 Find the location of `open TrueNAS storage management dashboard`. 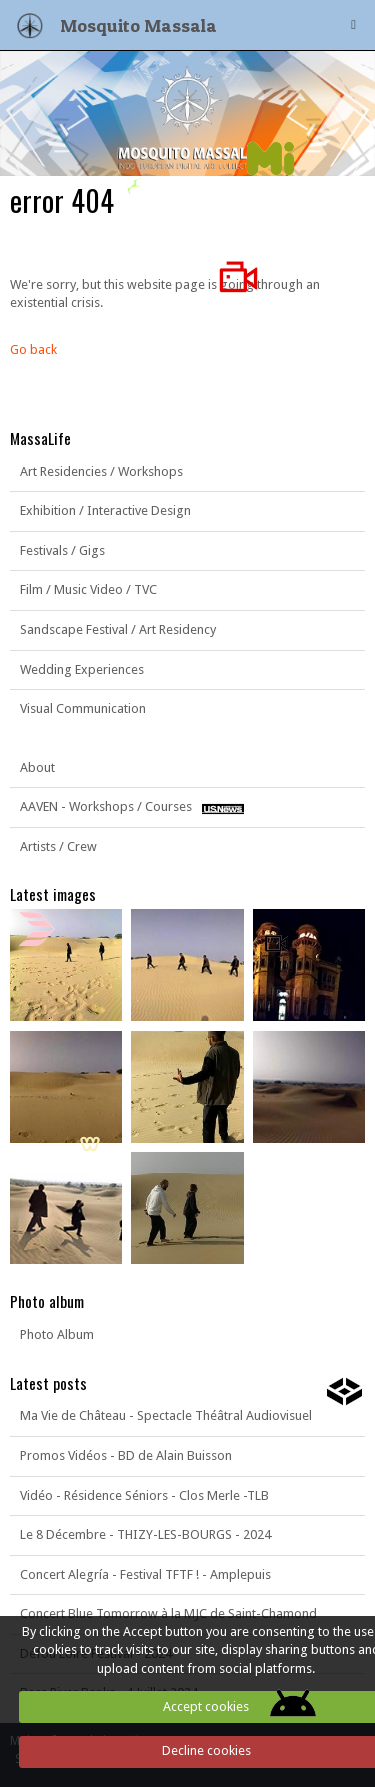

open TrueNAS storage management dashboard is located at coordinates (344, 1391).